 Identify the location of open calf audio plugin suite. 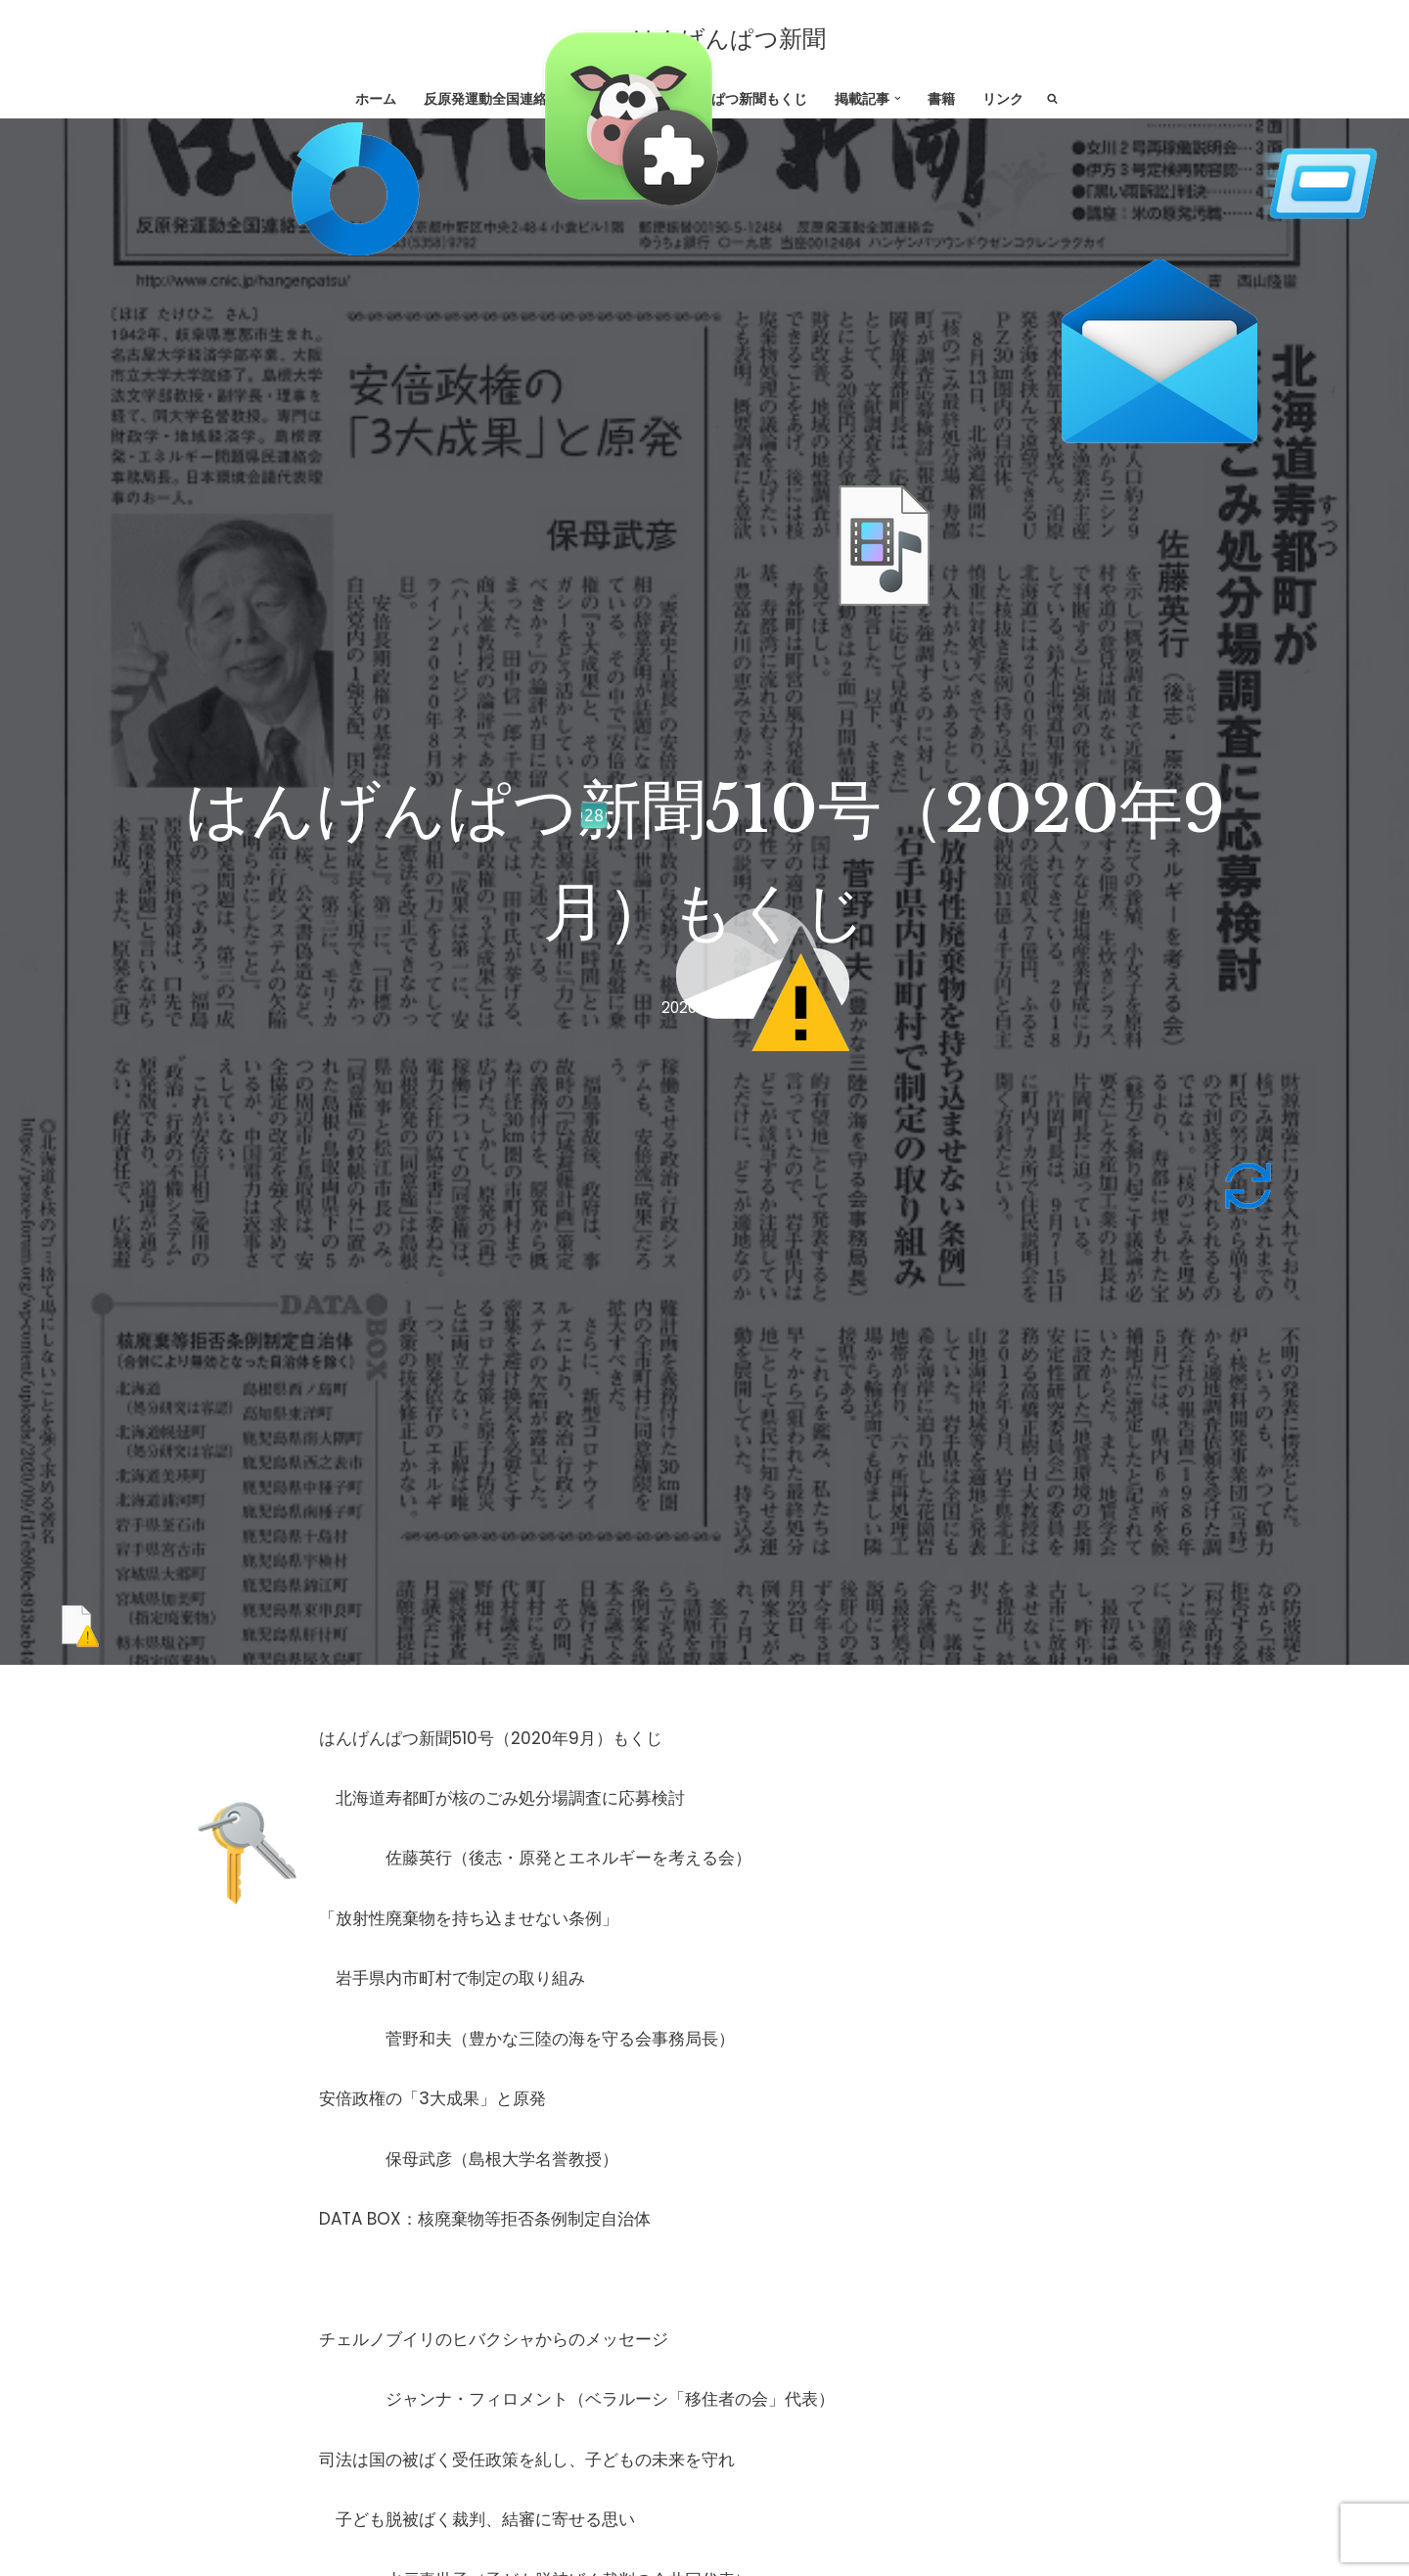
(628, 115).